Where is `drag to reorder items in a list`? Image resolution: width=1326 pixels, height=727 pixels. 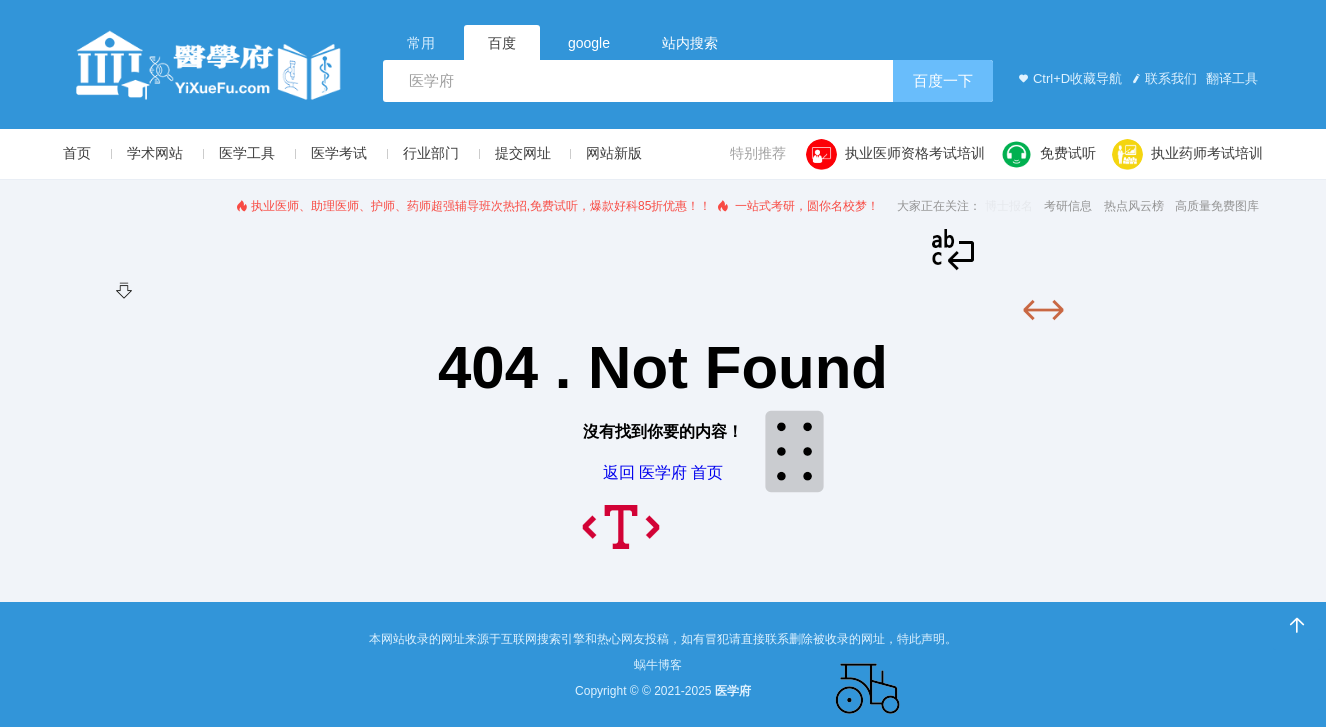
drag to reorder items in a list is located at coordinates (794, 451).